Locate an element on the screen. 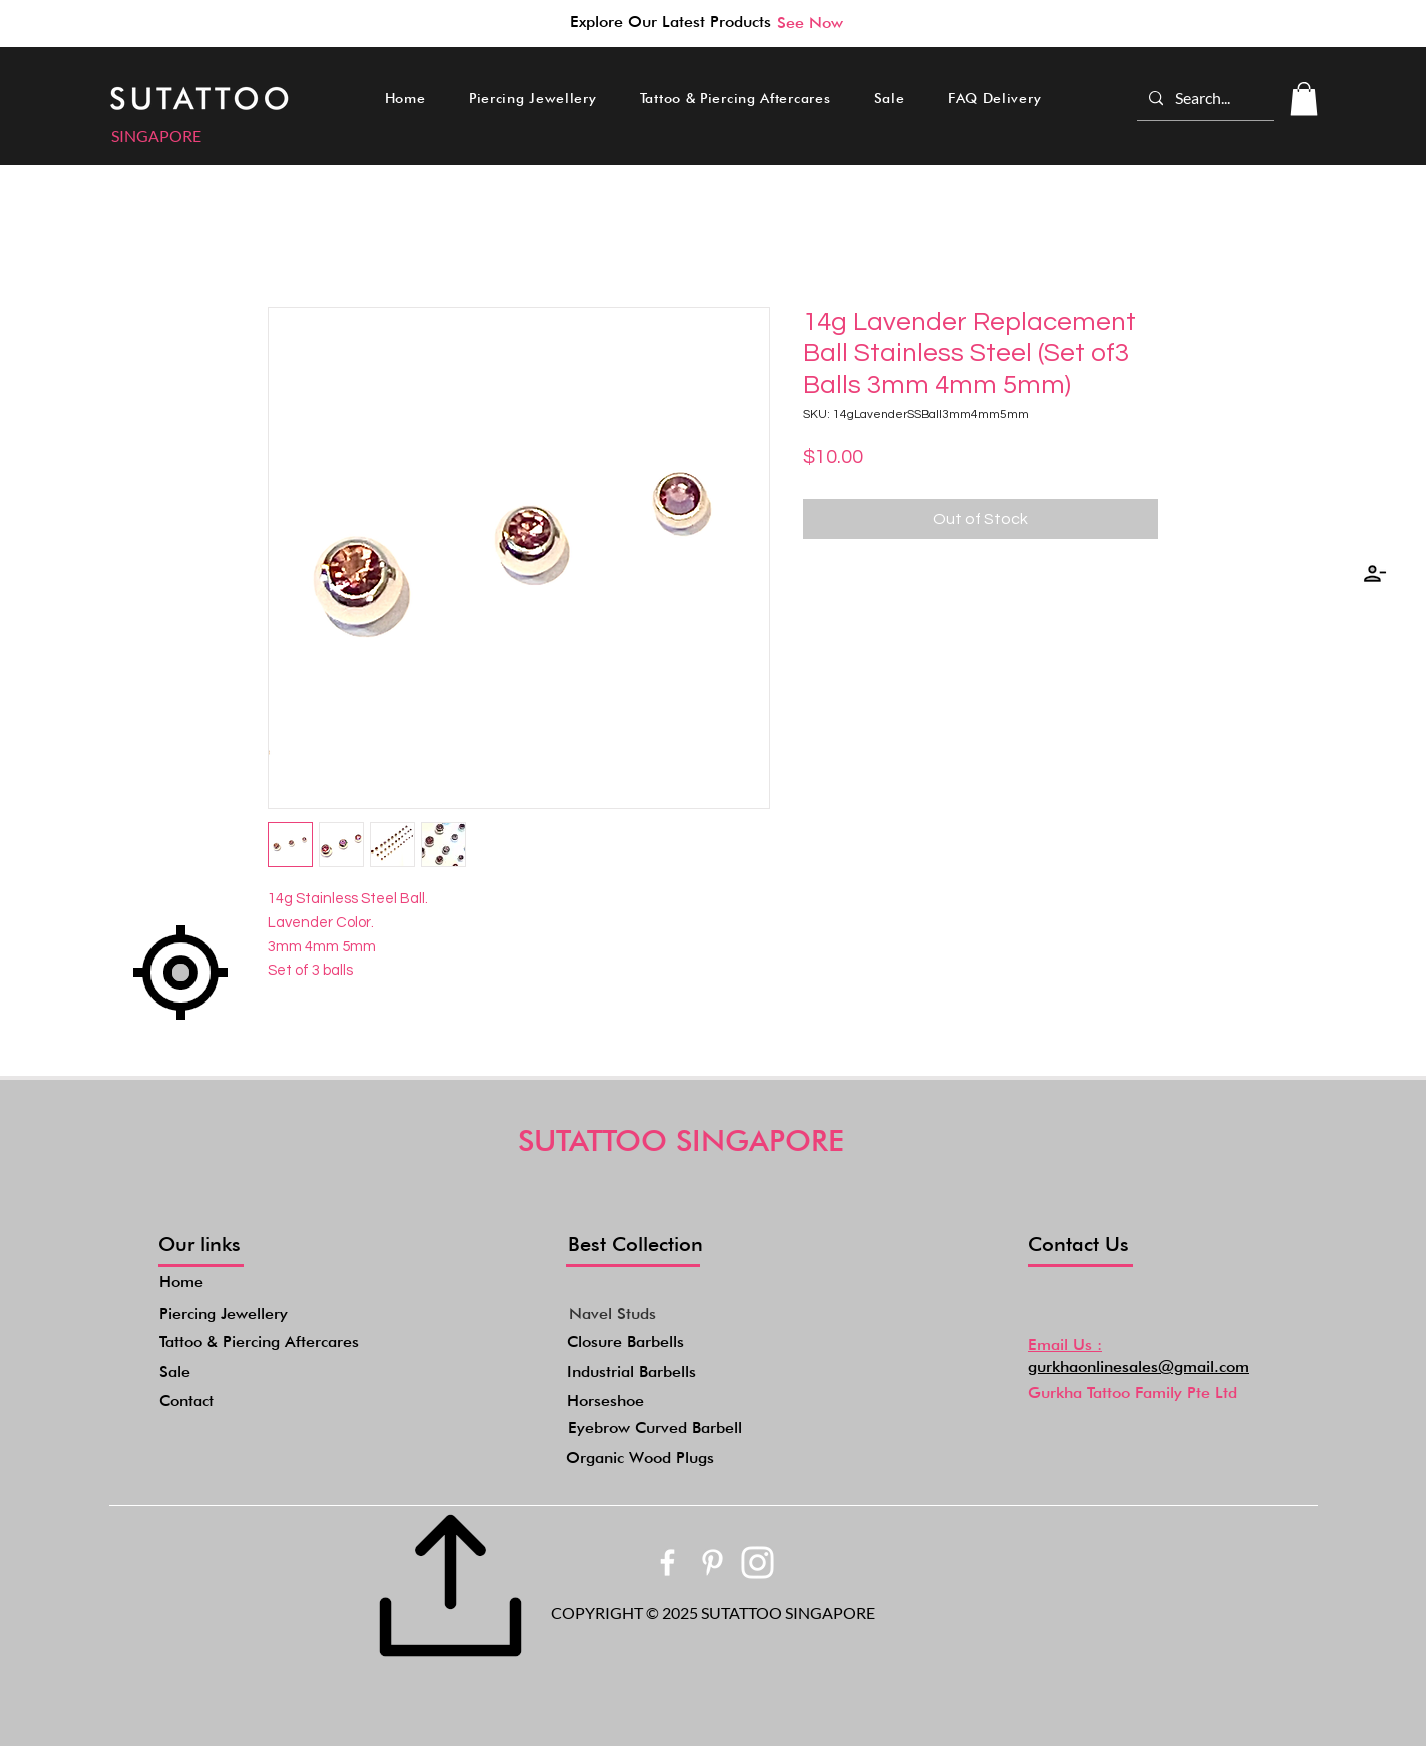 The height and width of the screenshot is (1746, 1426). remove a contact or friend is located at coordinates (1374, 573).